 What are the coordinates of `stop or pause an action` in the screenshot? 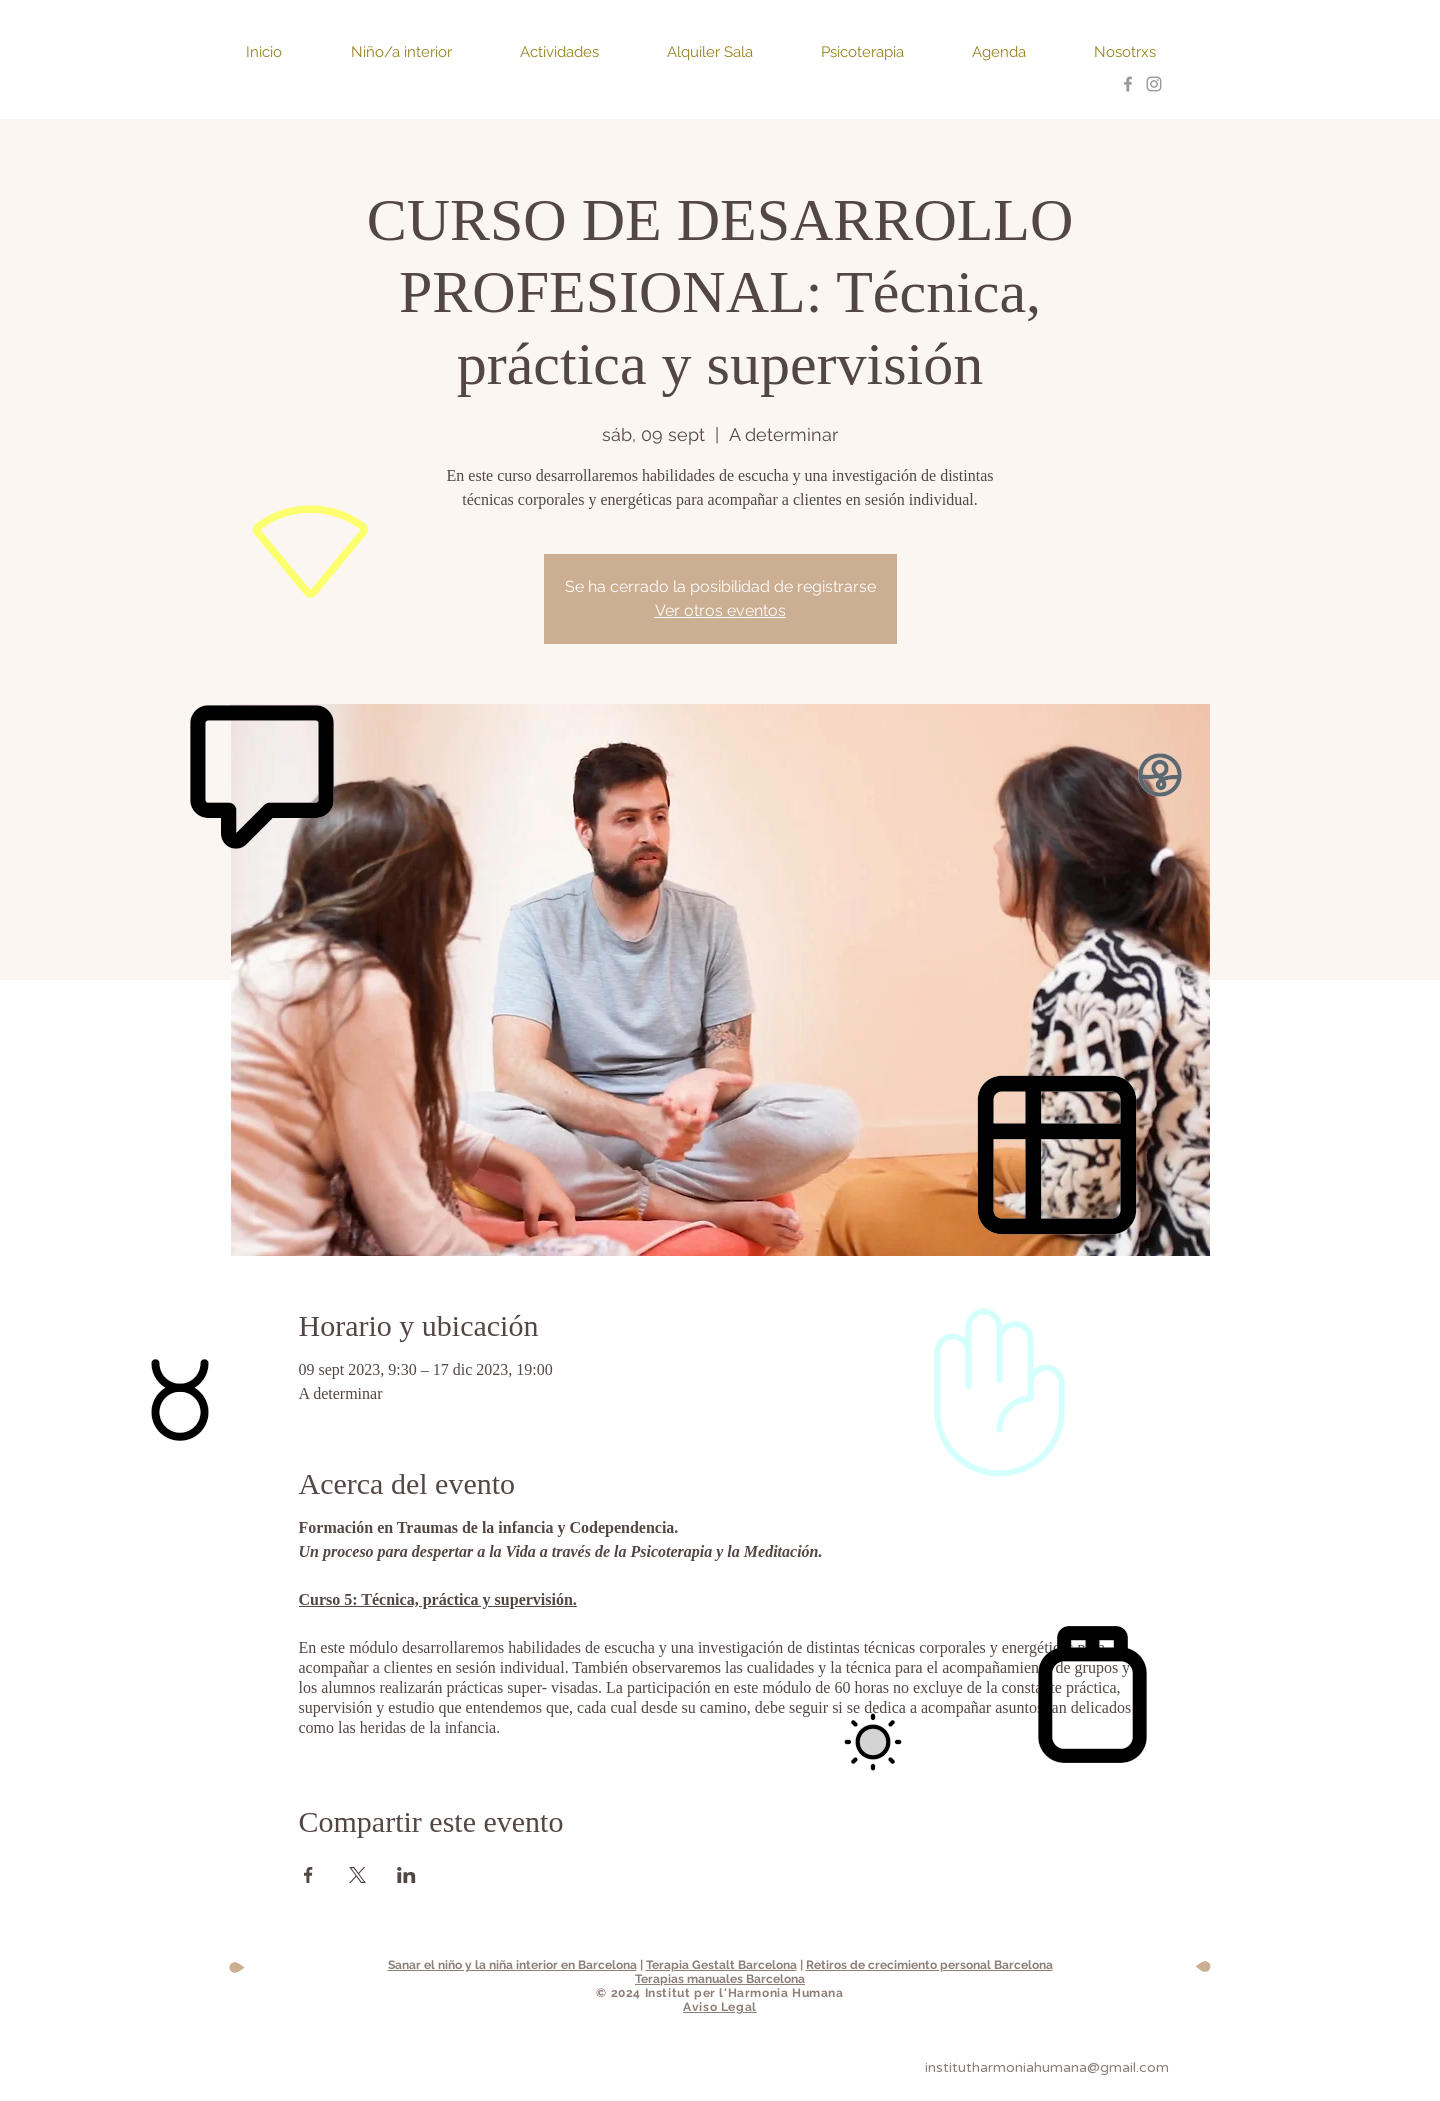 It's located at (999, 1392).